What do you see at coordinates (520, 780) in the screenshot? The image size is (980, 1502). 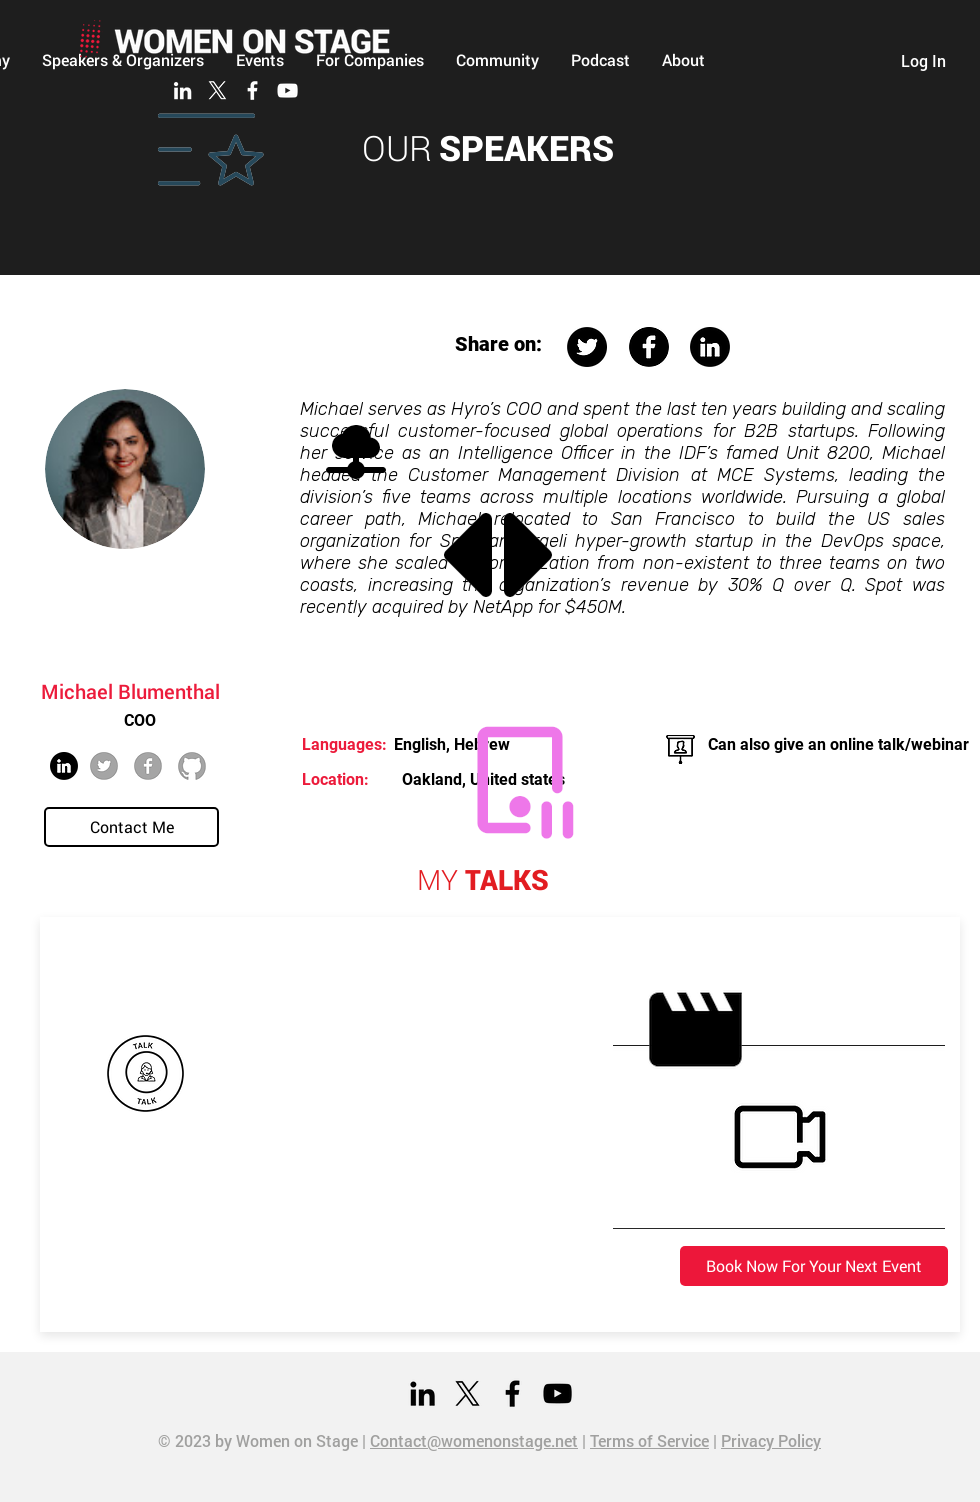 I see `pause media playback on tablet device` at bounding box center [520, 780].